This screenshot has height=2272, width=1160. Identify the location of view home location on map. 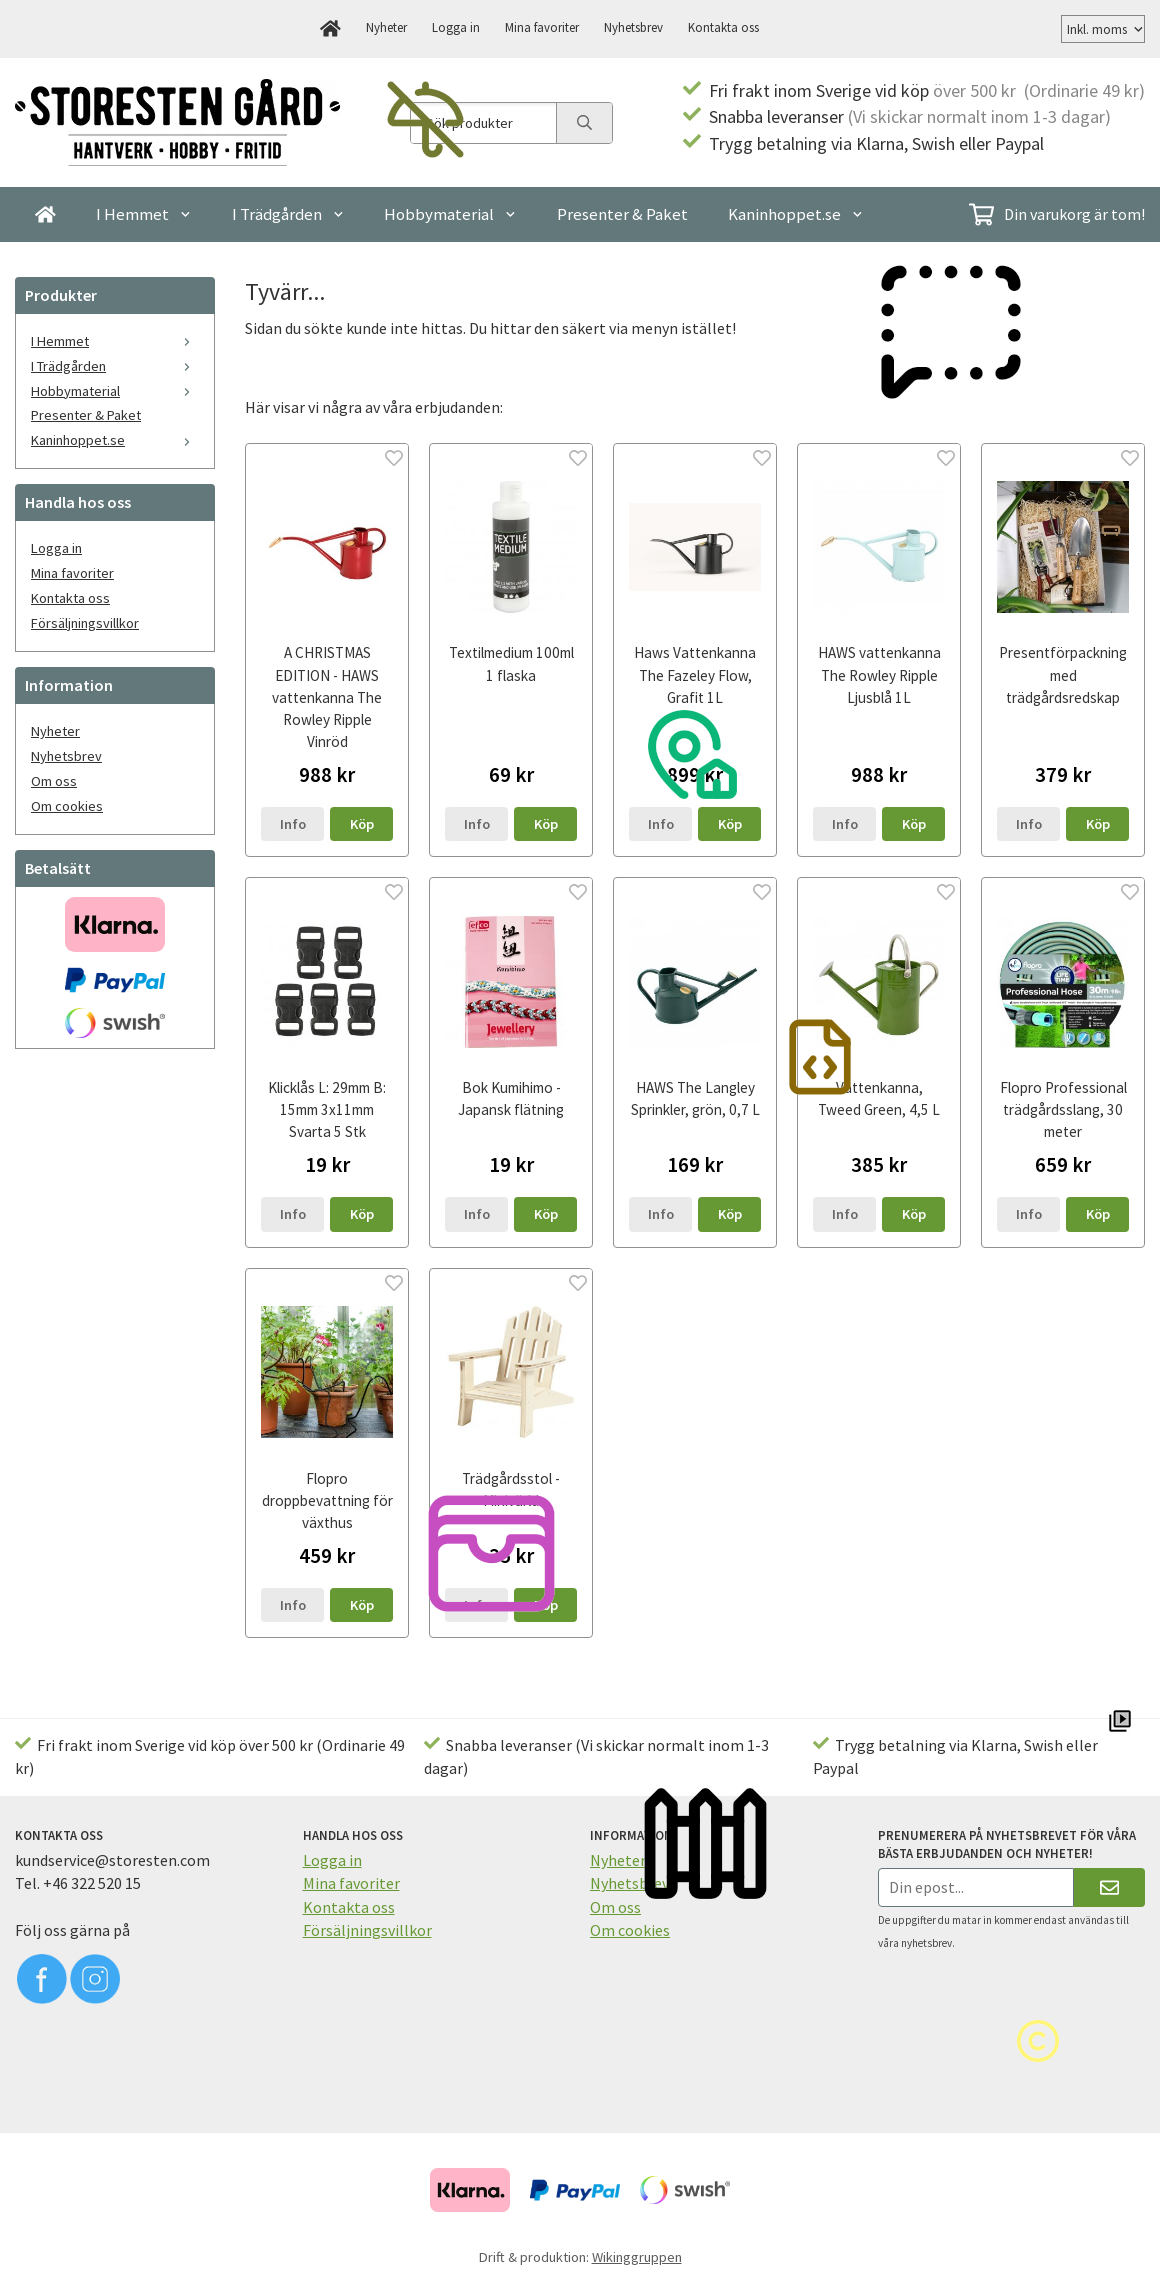
(692, 754).